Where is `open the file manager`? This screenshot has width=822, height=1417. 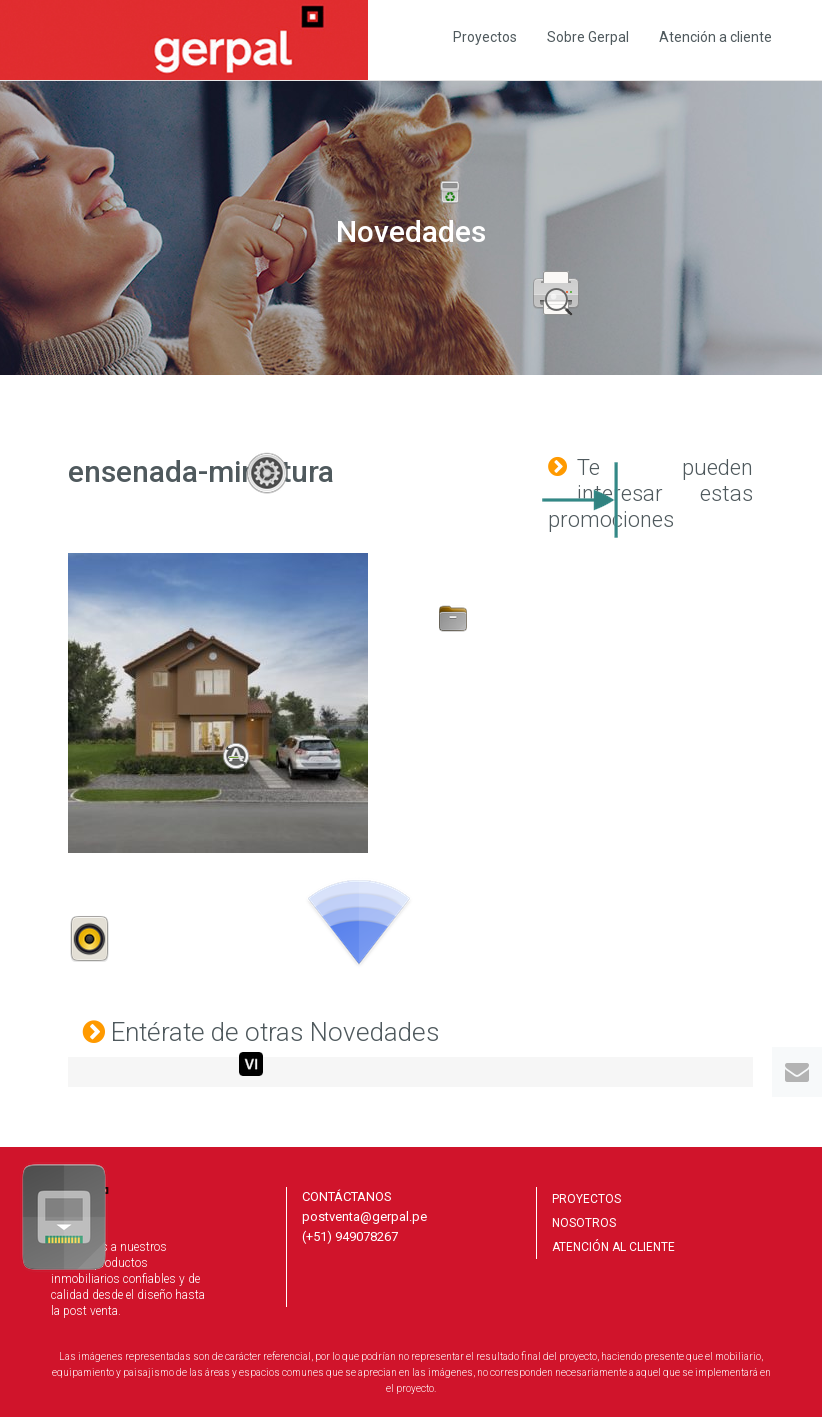 open the file manager is located at coordinates (453, 618).